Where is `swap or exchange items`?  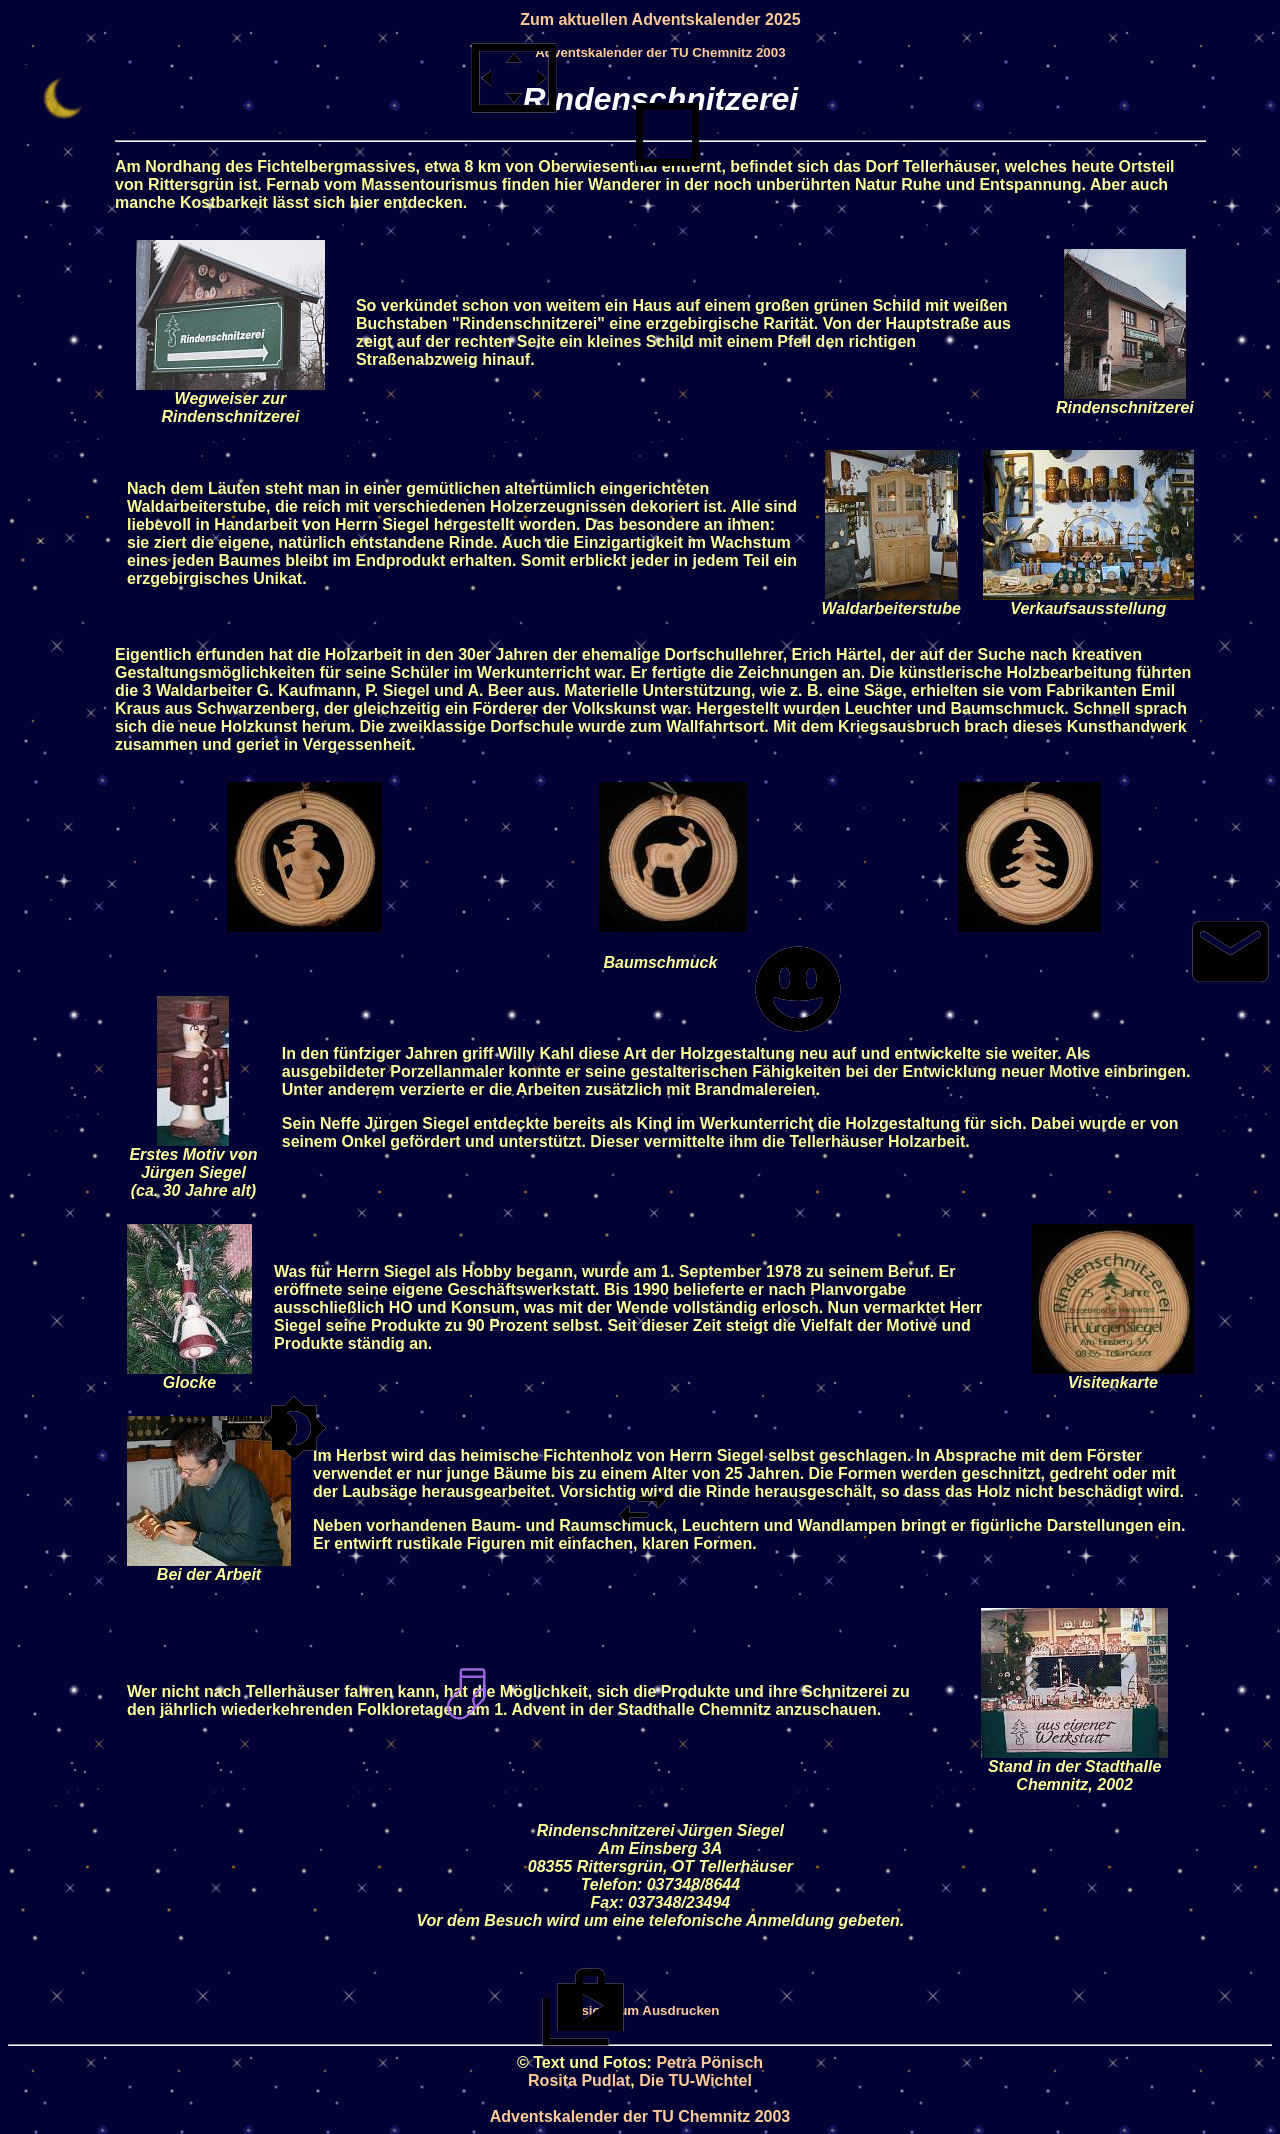 swap or exchange items is located at coordinates (643, 1507).